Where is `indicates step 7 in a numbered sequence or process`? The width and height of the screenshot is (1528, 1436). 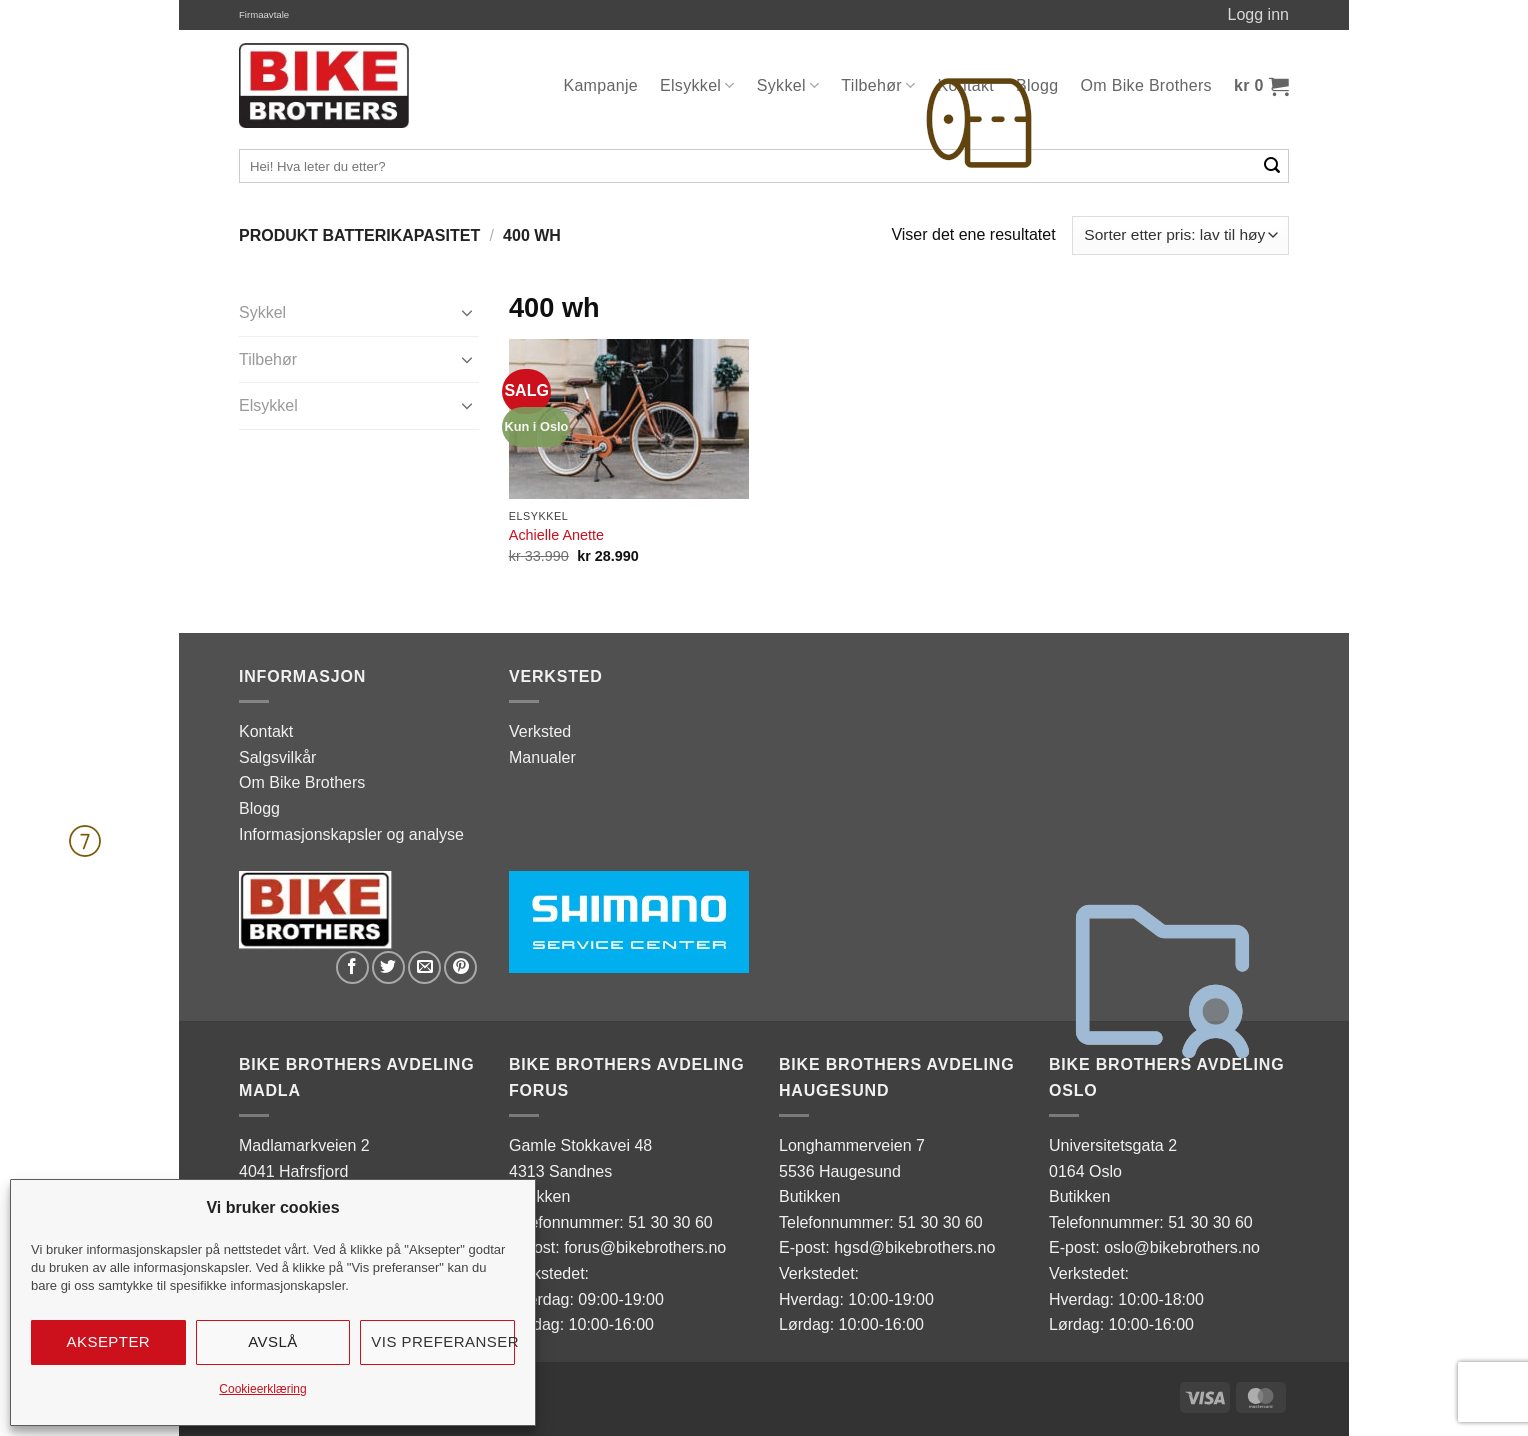 indicates step 7 in a numbered sequence or process is located at coordinates (85, 841).